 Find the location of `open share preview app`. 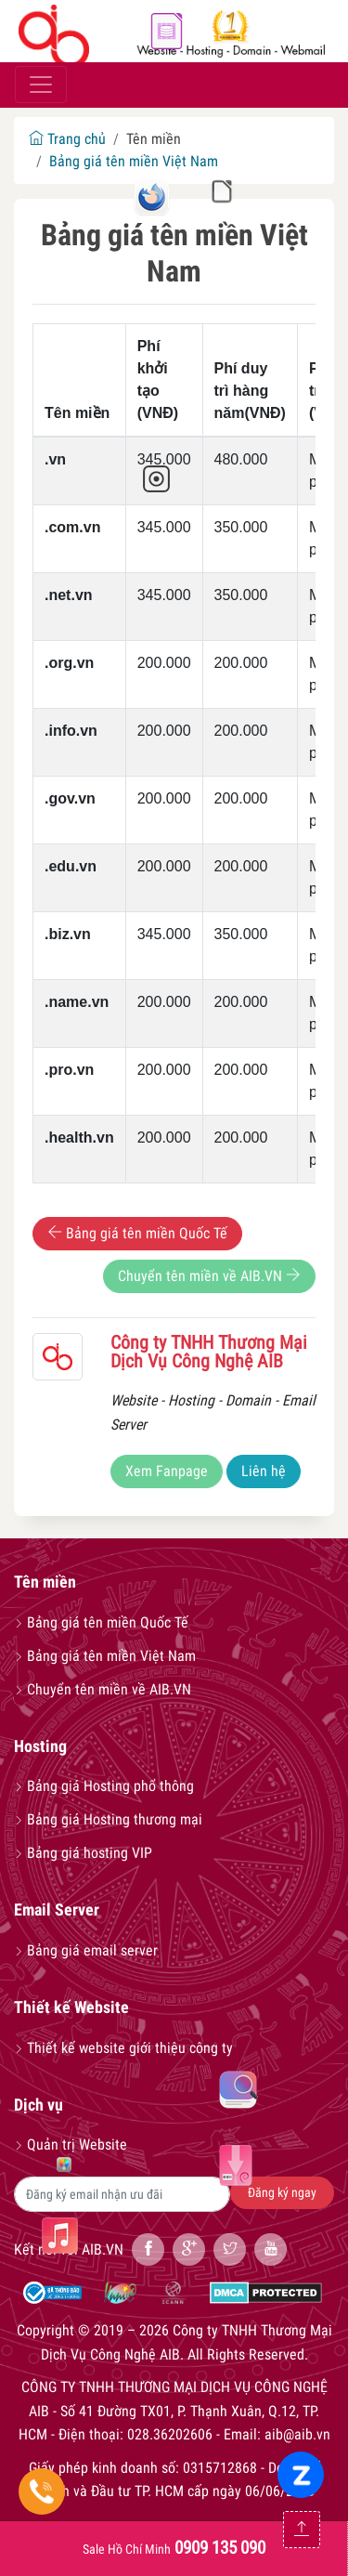

open share preview app is located at coordinates (238, 2089).